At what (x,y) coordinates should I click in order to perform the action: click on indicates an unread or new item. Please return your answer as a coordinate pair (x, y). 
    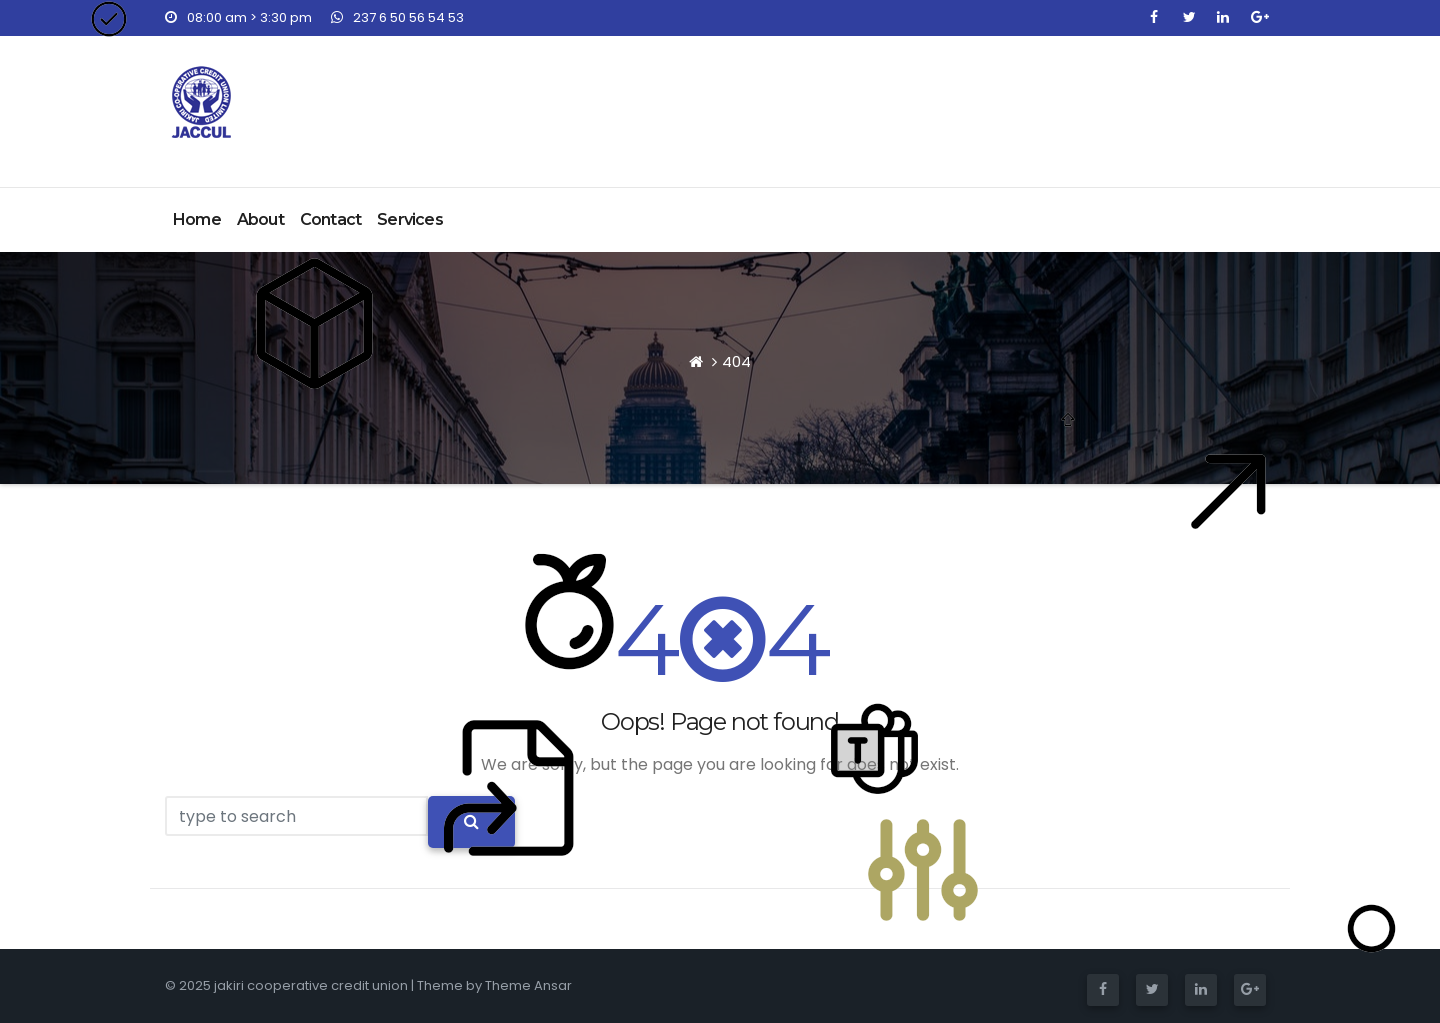
    Looking at the image, I should click on (1371, 928).